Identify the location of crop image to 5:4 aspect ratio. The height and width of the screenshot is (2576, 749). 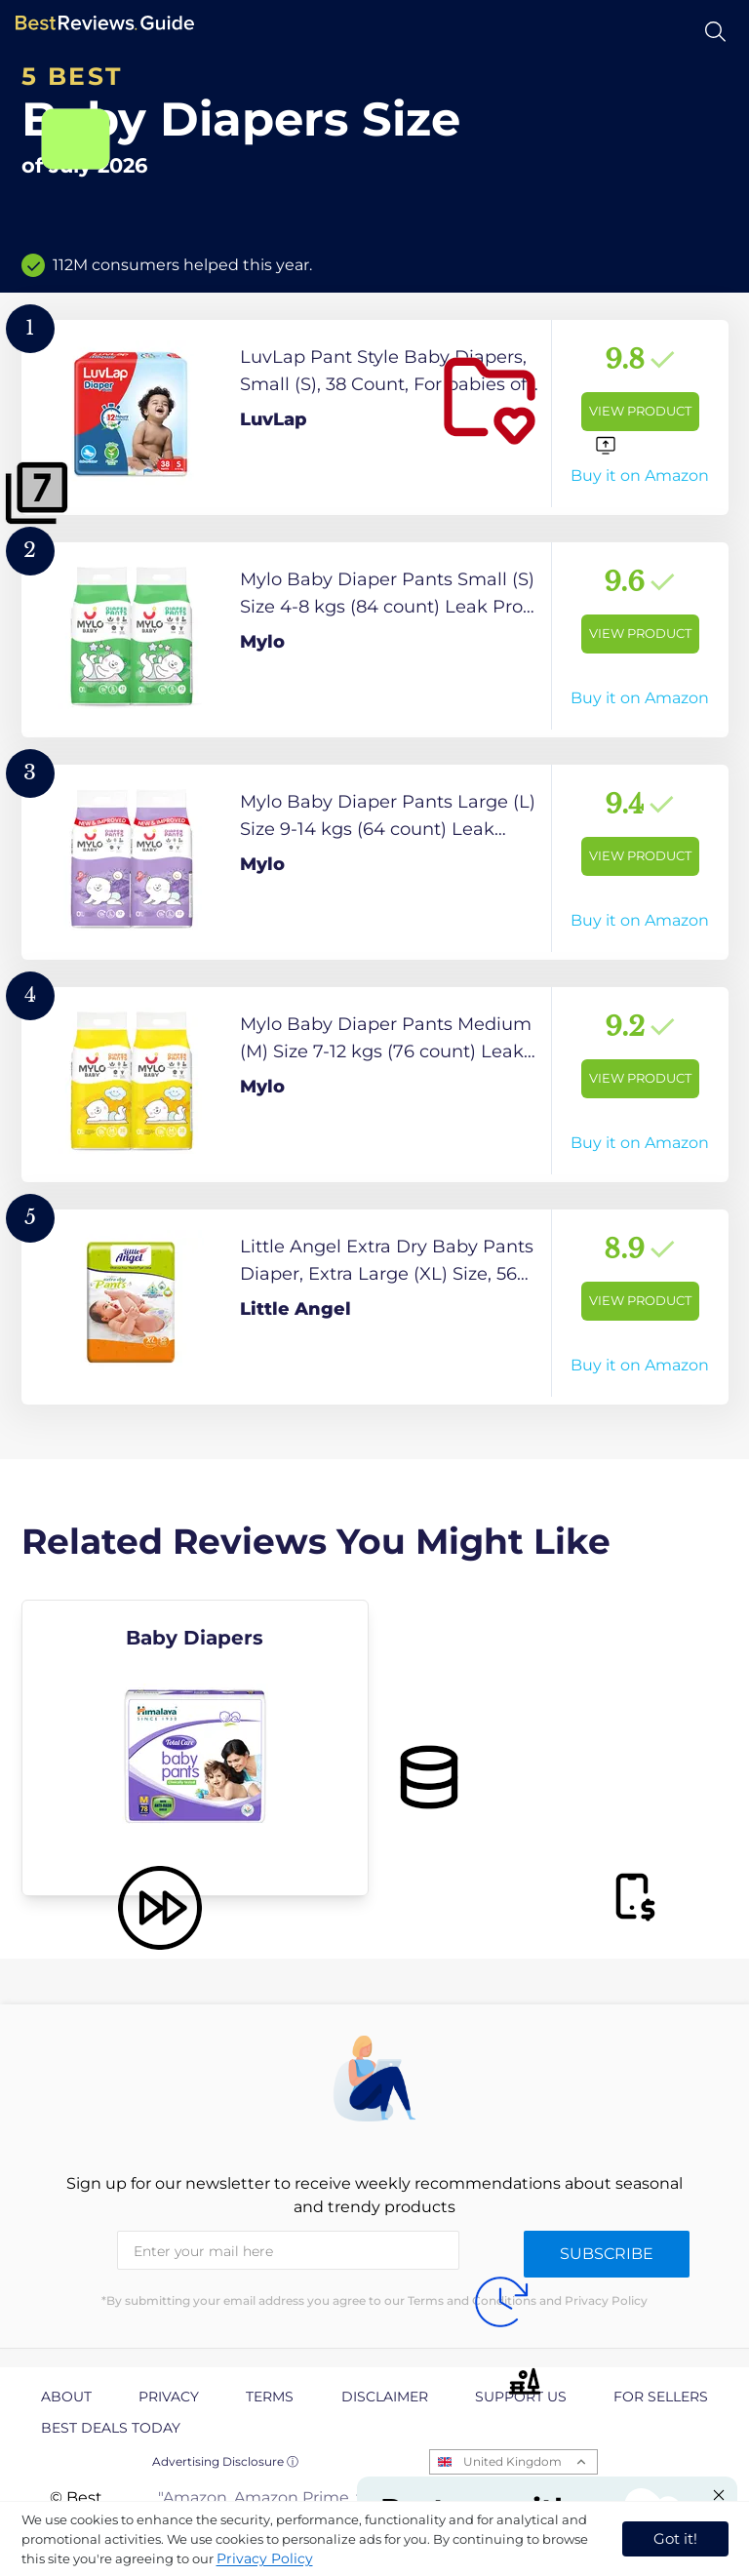
(75, 139).